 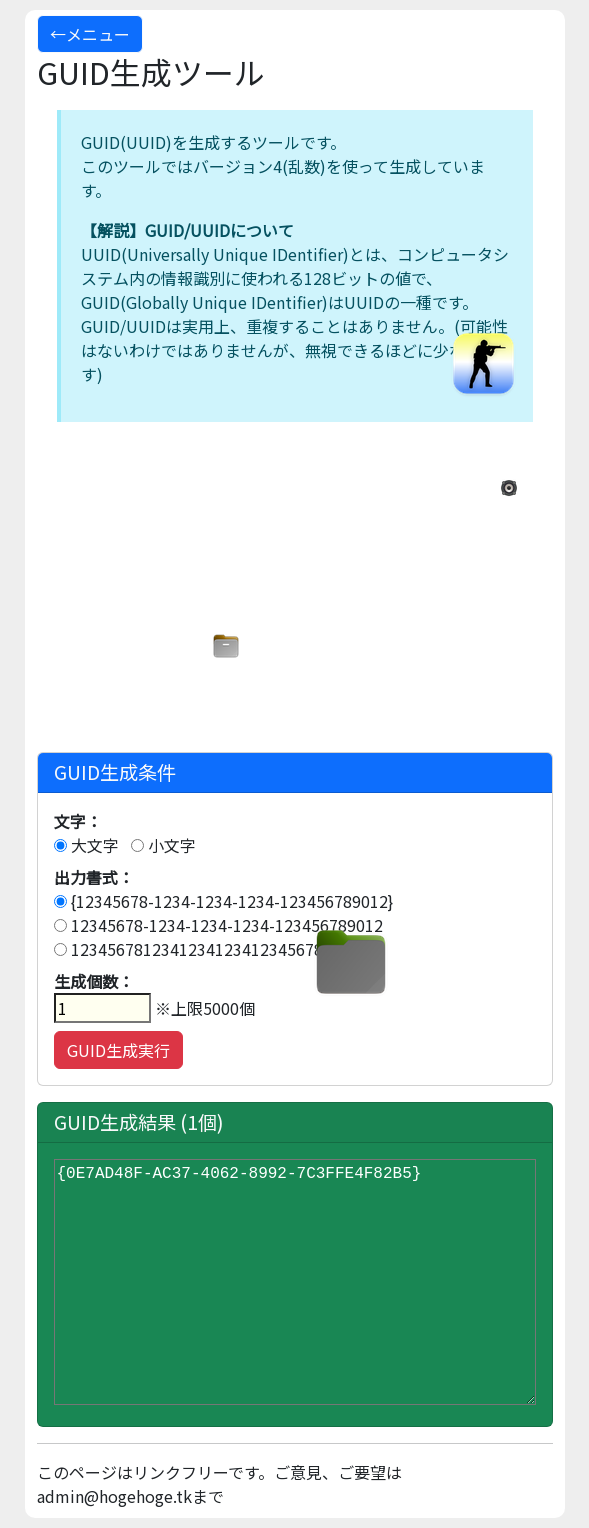 I want to click on open the file manager, so click(x=226, y=646).